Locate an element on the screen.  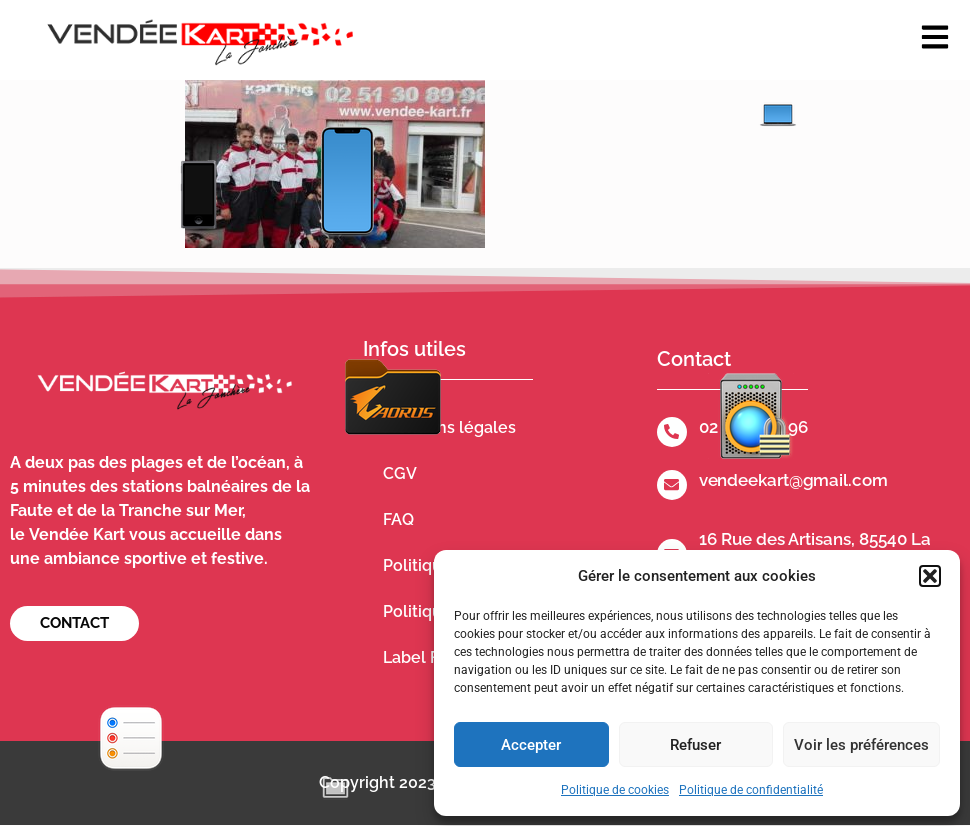
open the reminders app is located at coordinates (131, 738).